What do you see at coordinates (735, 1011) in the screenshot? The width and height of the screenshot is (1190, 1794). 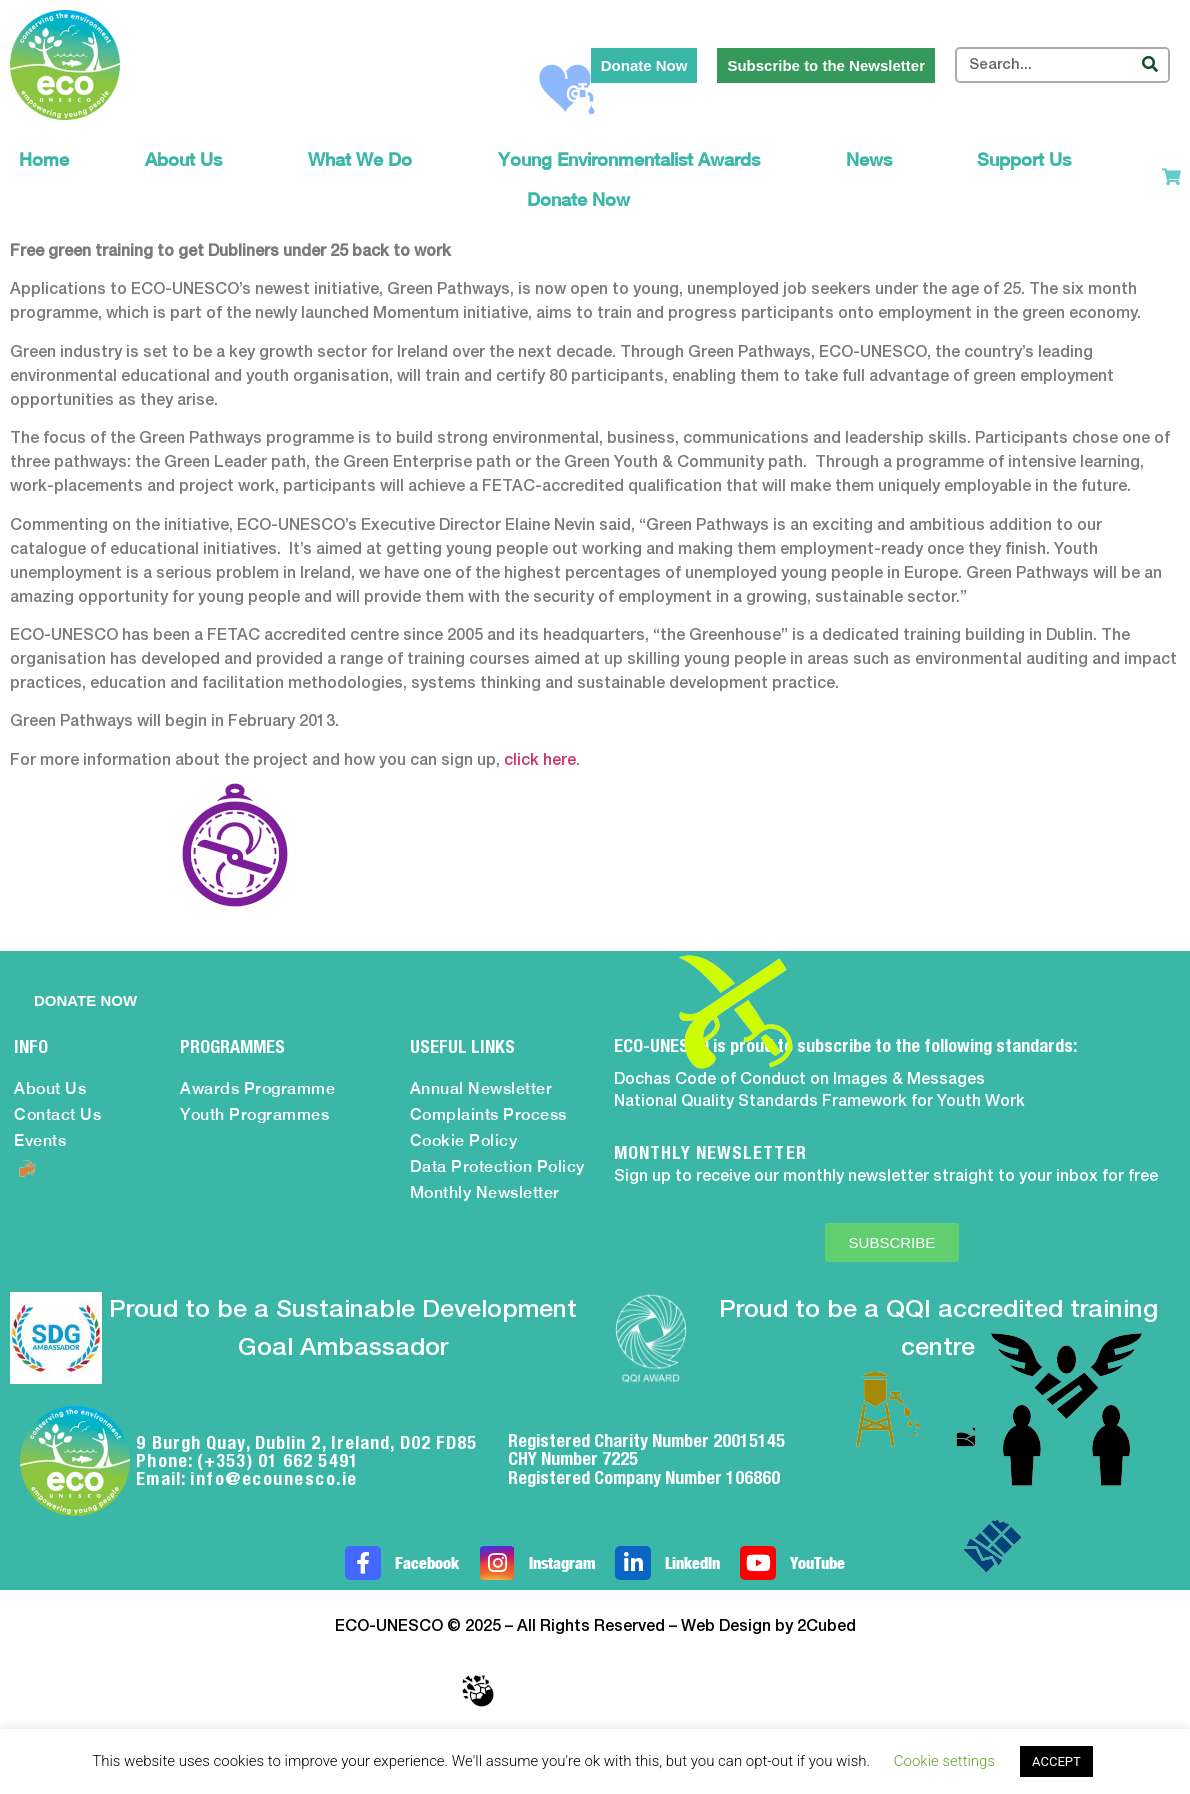 I see `access pirate or swashbuckler game mode` at bounding box center [735, 1011].